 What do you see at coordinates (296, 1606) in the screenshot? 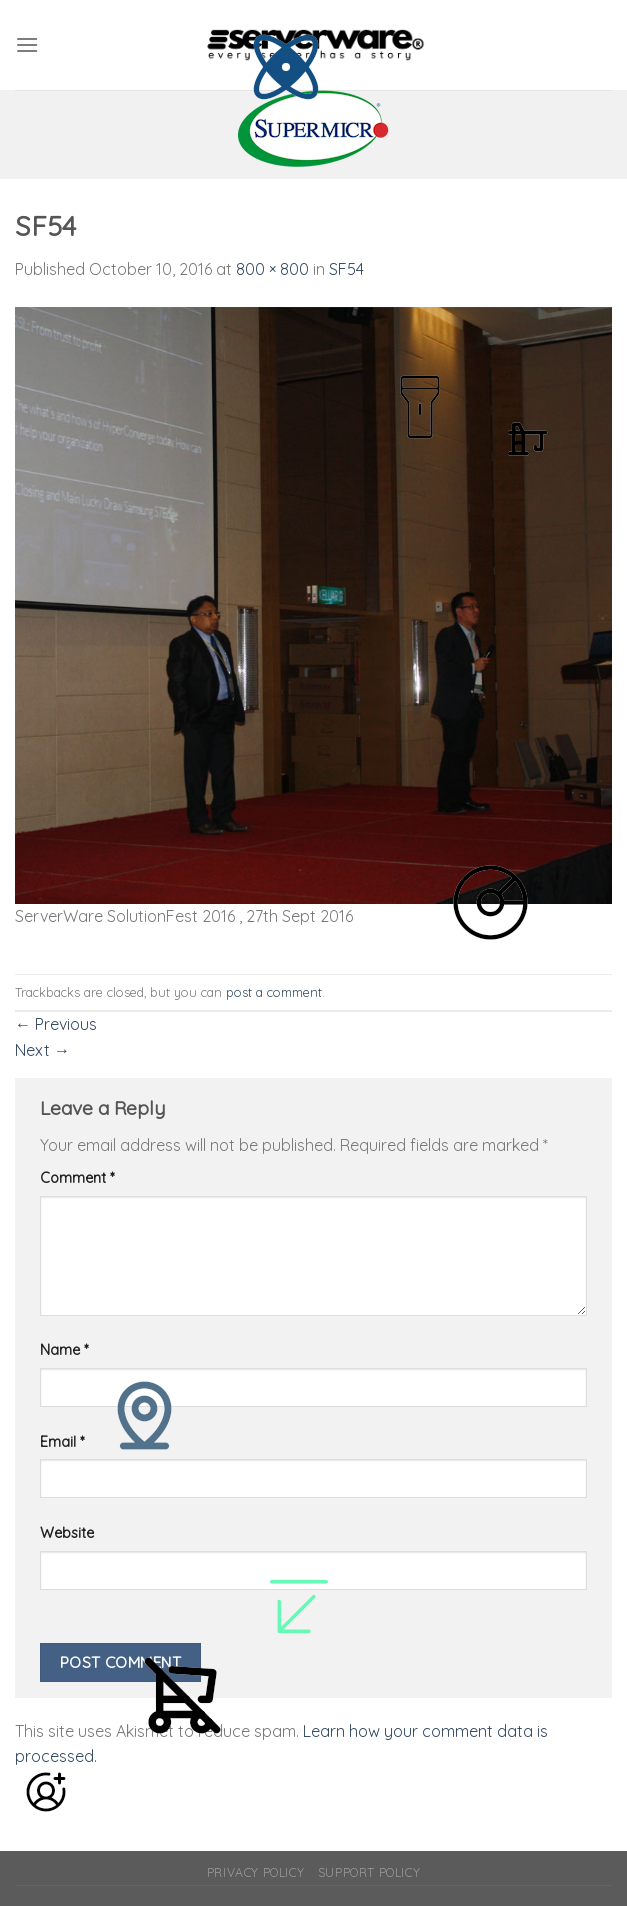
I see `move item to bottom-left corner` at bounding box center [296, 1606].